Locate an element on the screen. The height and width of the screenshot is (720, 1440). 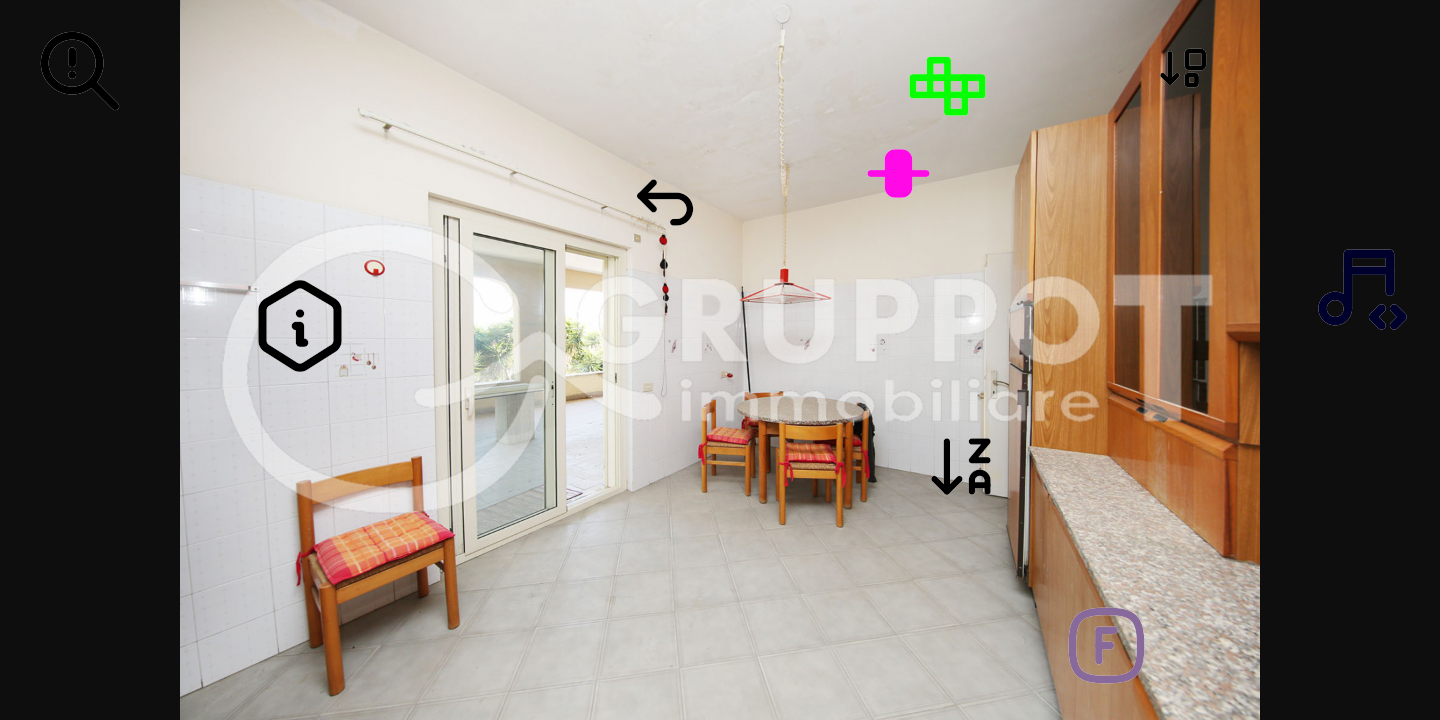
align selected element to vertical center is located at coordinates (898, 173).